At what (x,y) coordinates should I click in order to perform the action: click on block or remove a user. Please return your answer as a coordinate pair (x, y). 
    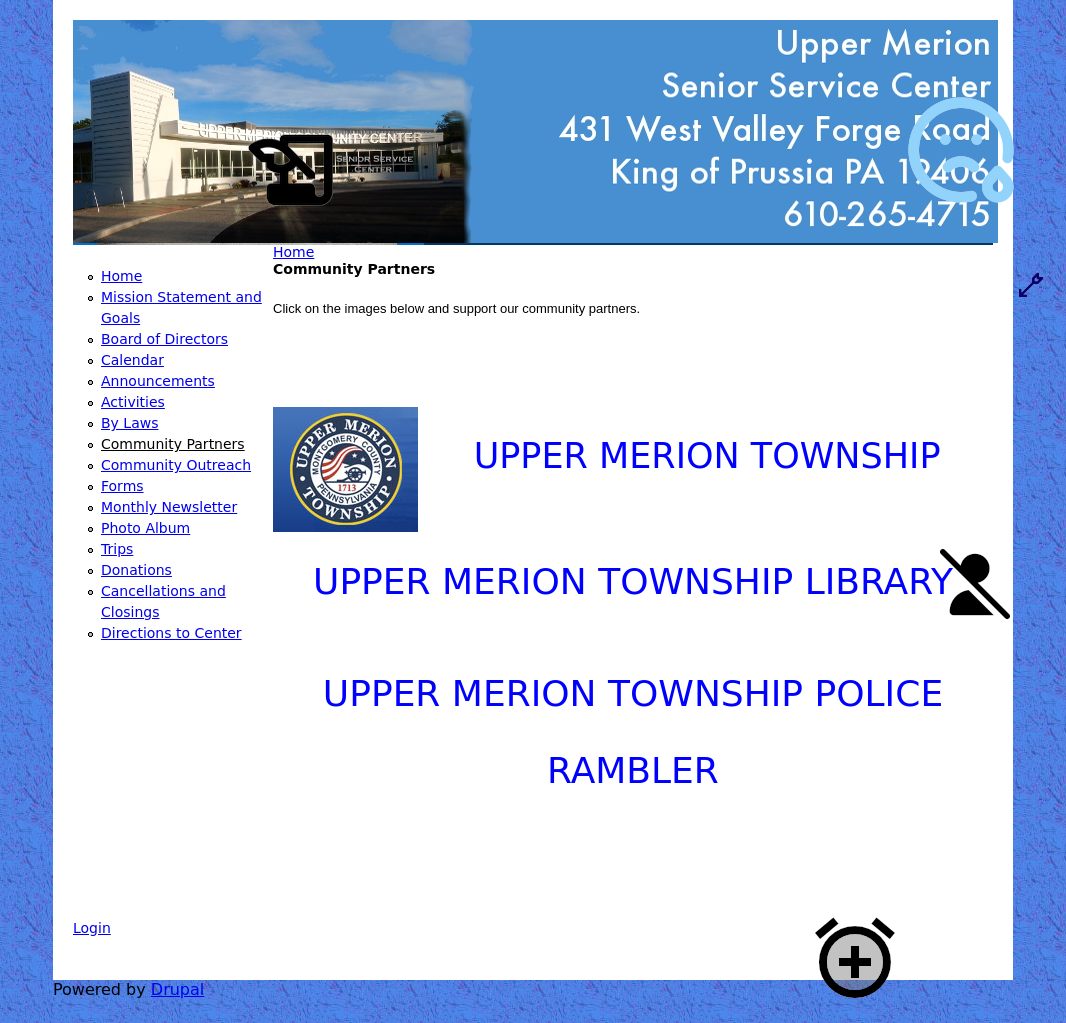
    Looking at the image, I should click on (975, 584).